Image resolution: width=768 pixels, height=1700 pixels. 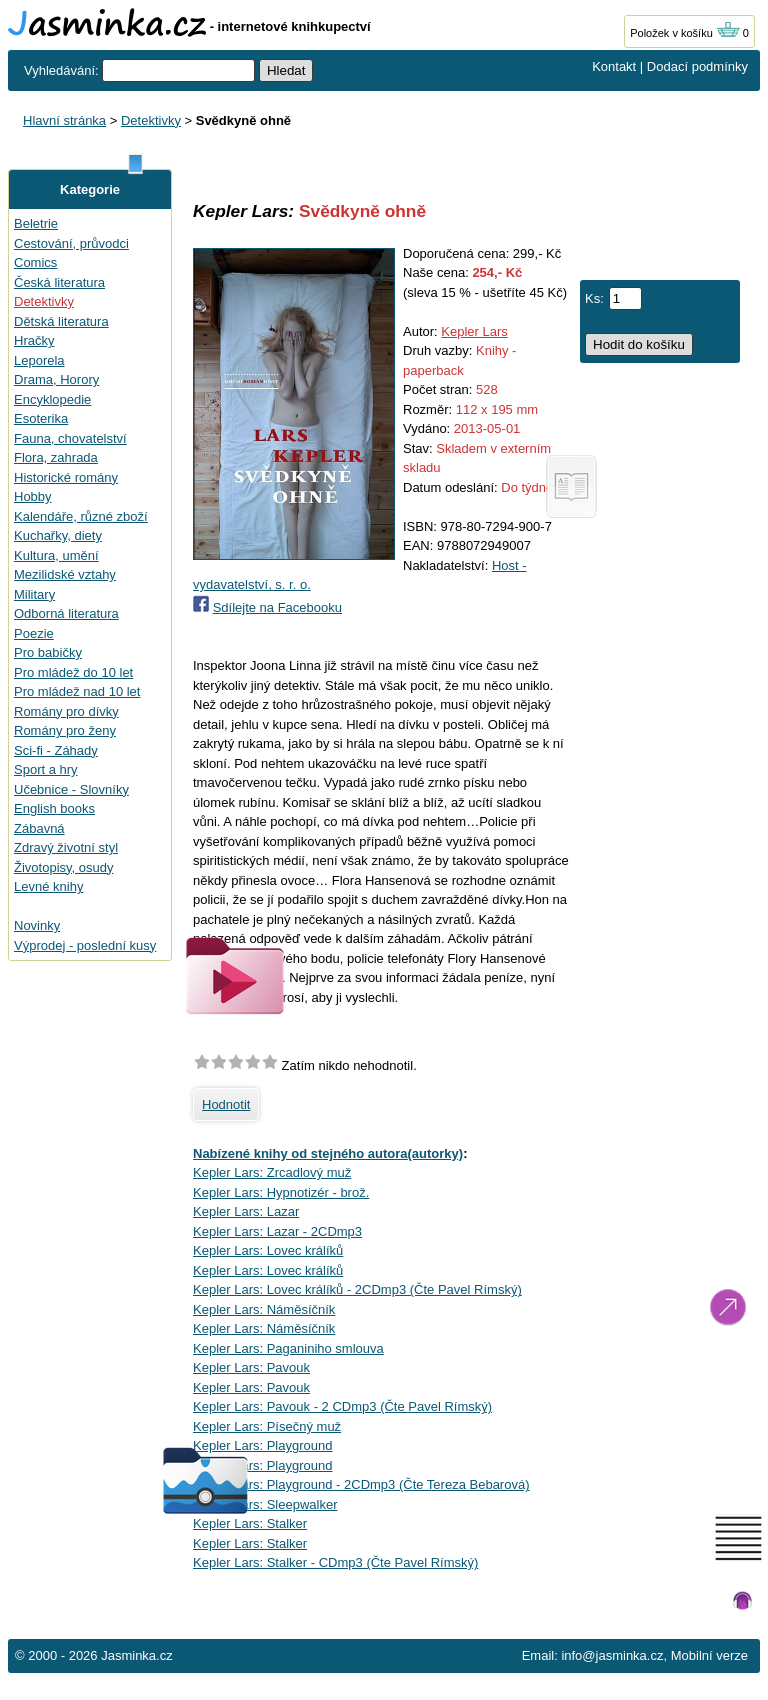 I want to click on indicates a symbolic link or shortcut to another file, so click(x=728, y=1307).